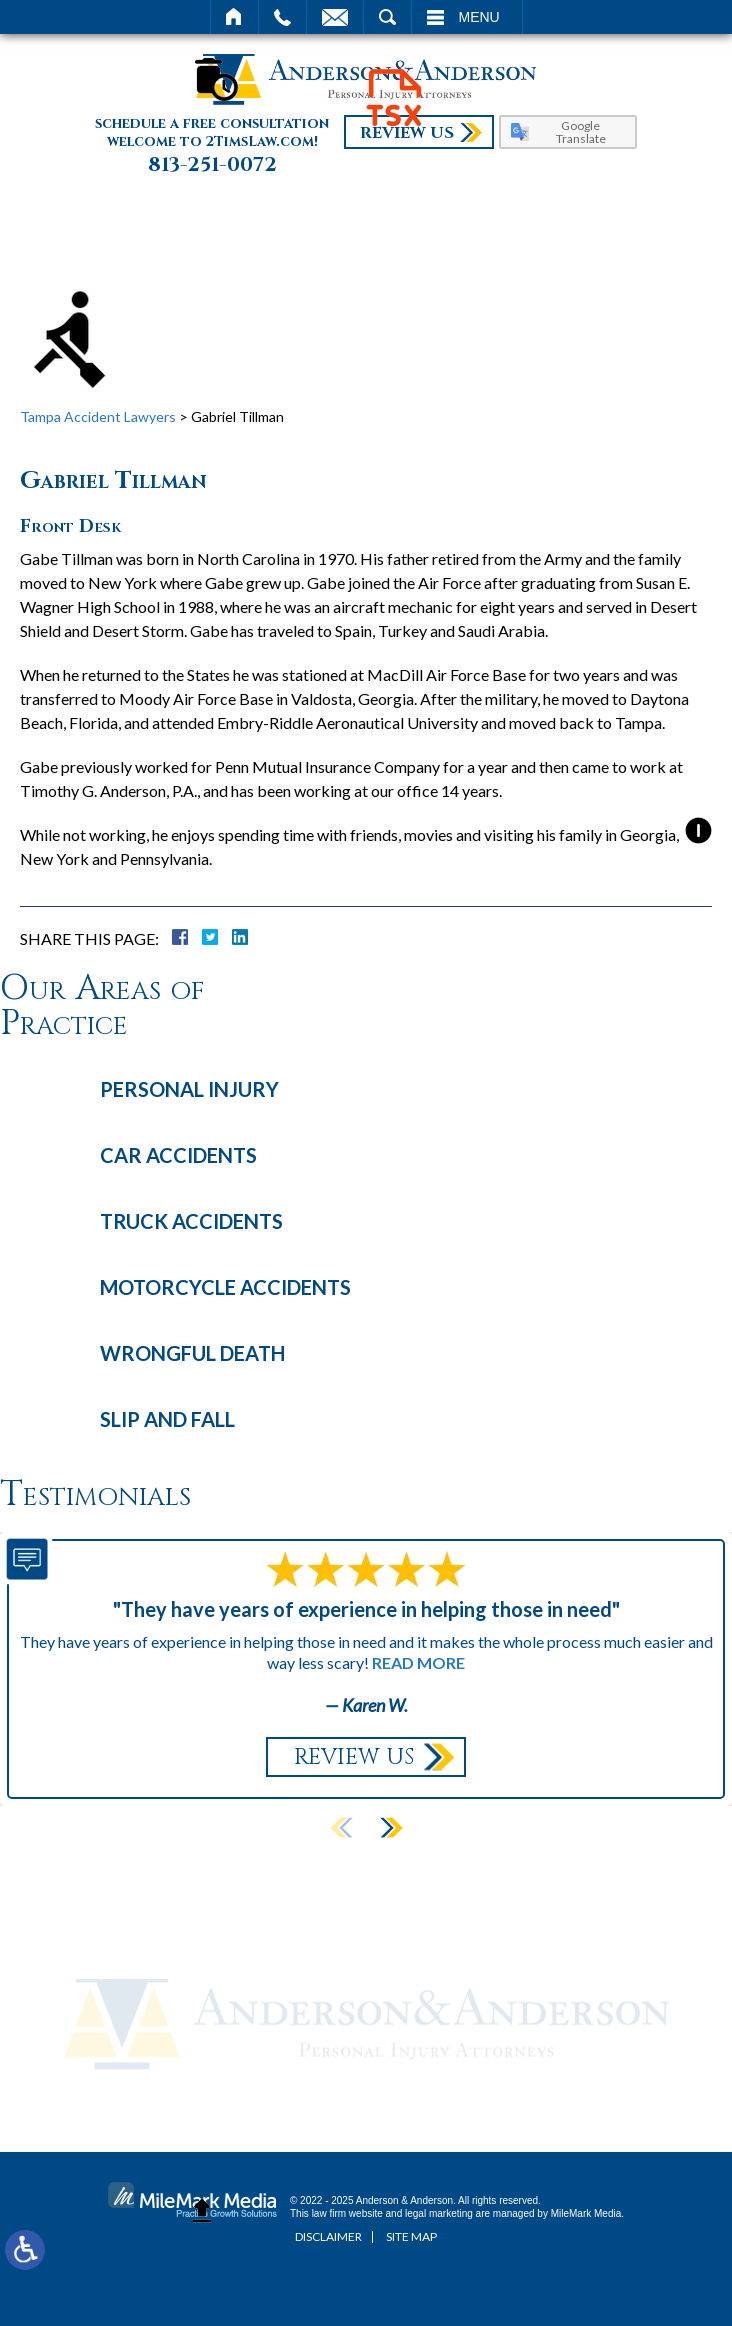 This screenshot has height=2326, width=732. I want to click on upload a file from your device, so click(202, 2211).